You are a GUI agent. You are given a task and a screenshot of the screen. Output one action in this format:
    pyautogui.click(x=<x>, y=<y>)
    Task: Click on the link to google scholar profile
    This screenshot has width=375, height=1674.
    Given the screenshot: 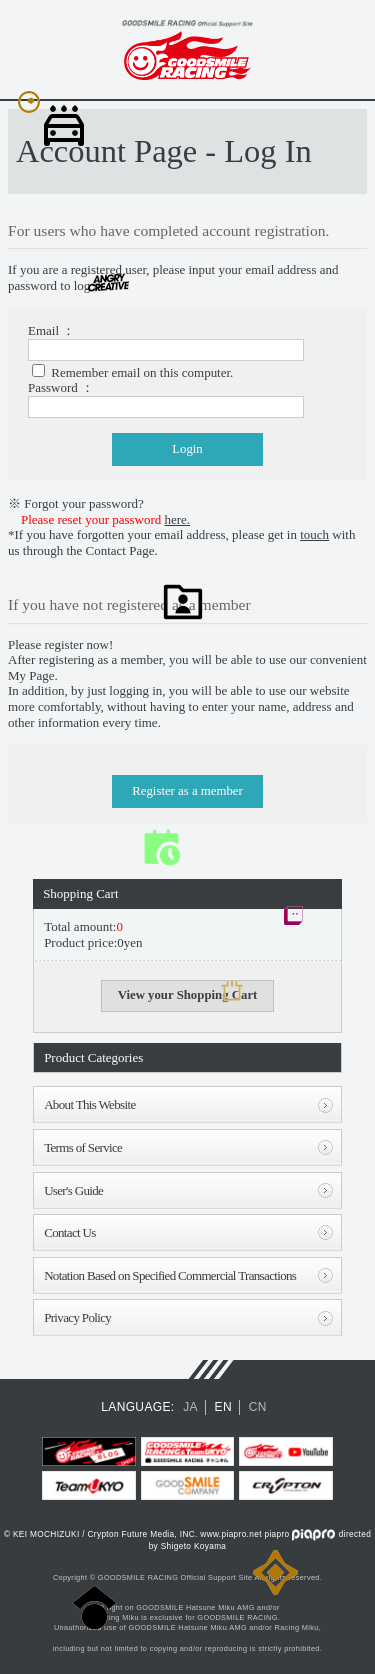 What is the action you would take?
    pyautogui.click(x=94, y=1607)
    